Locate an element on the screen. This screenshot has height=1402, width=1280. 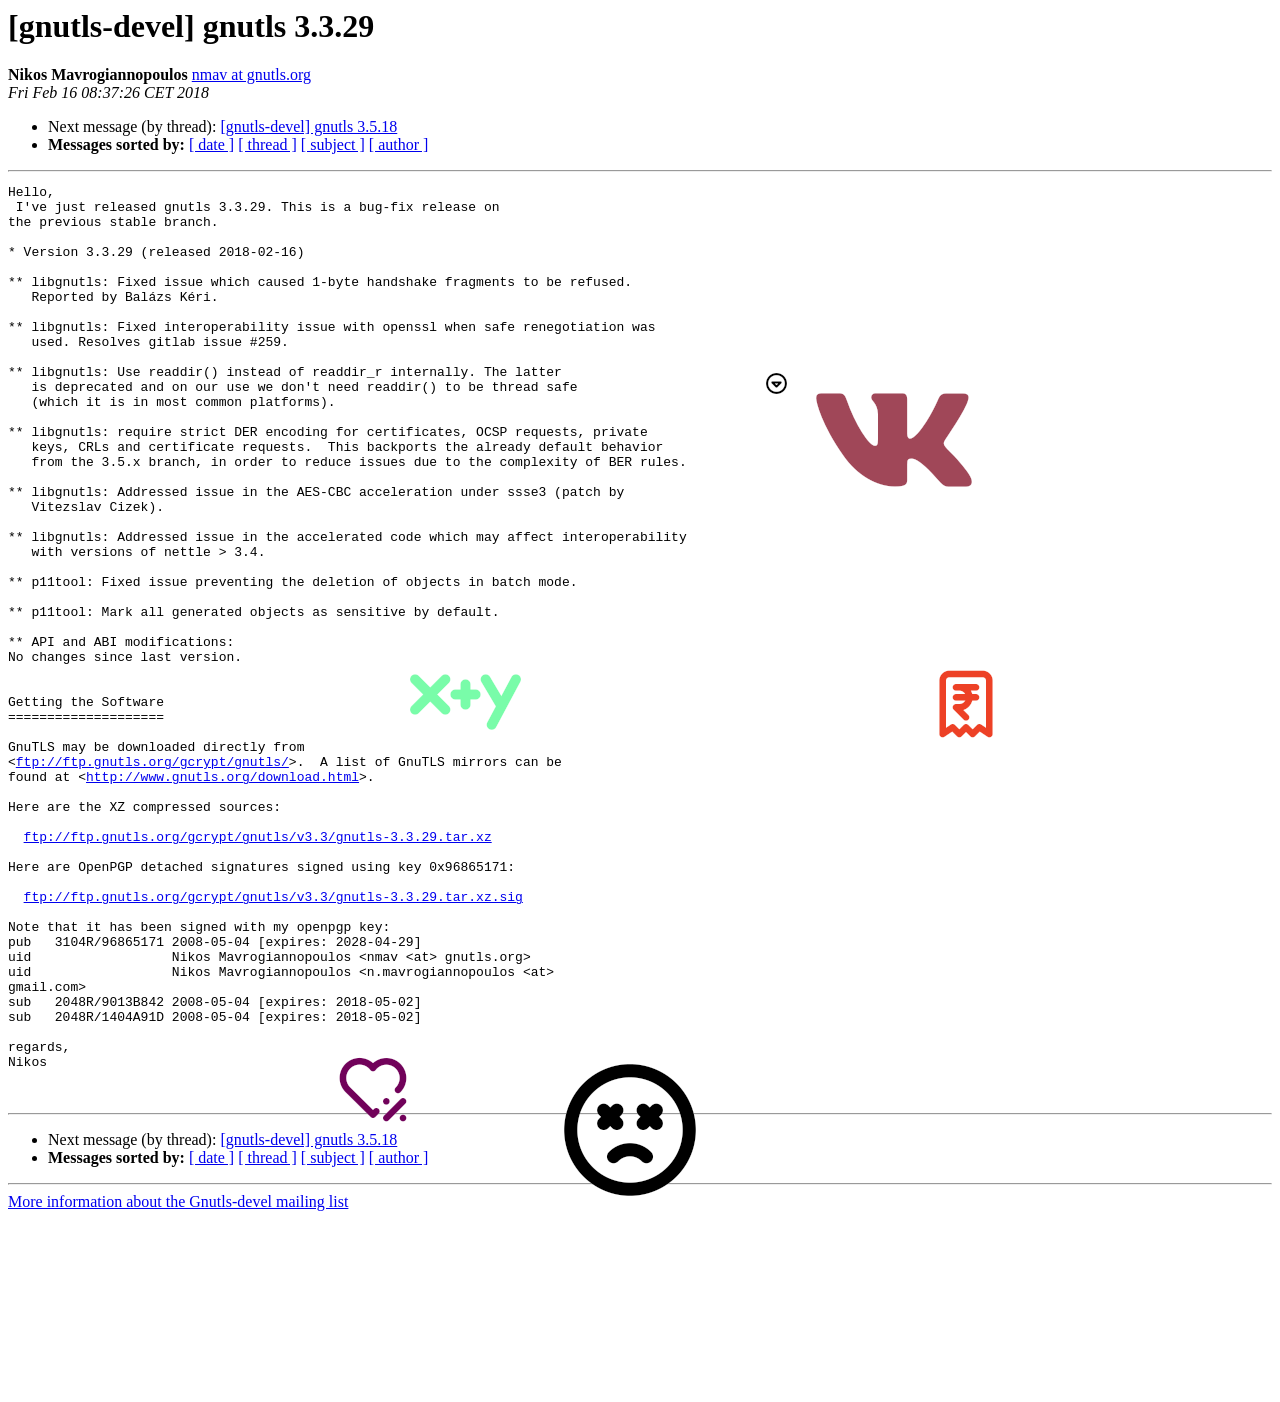
view receipt or transaction in rupees is located at coordinates (966, 704).